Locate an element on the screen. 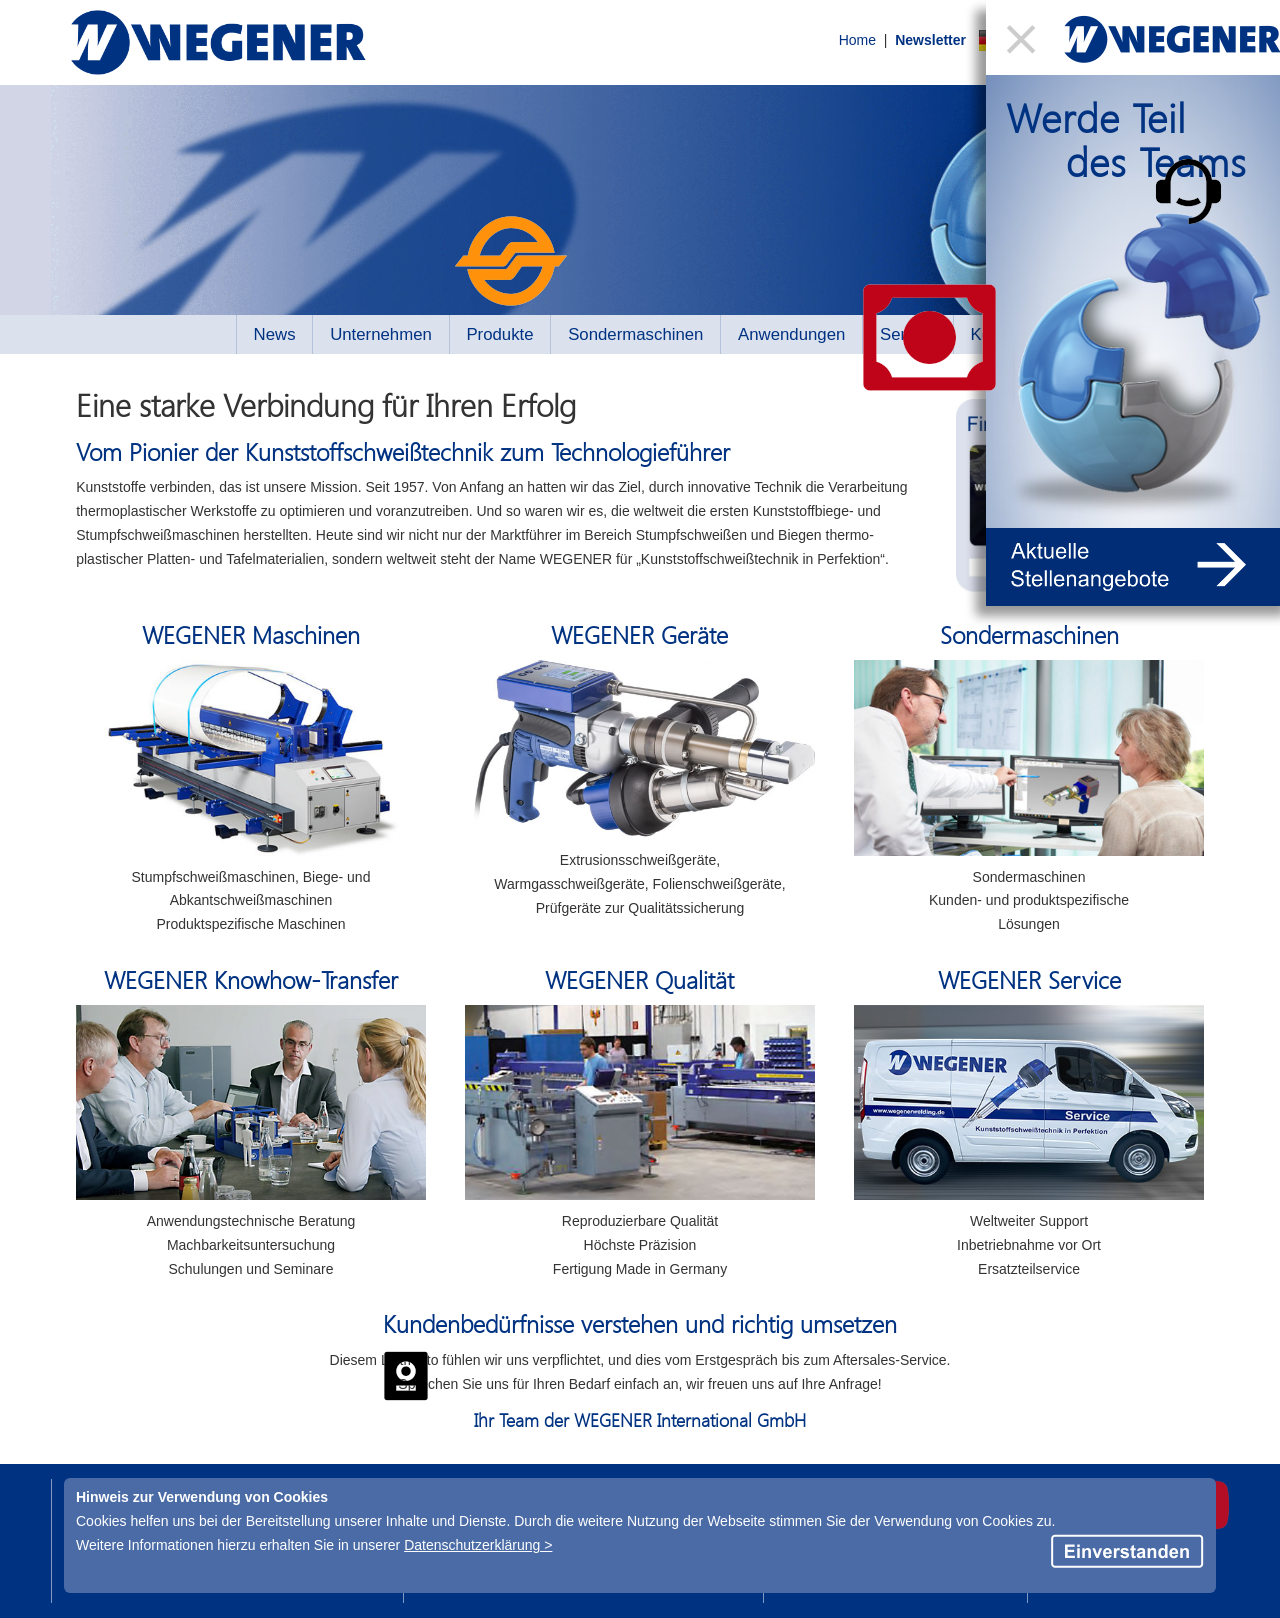 This screenshot has height=1618, width=1280. contact customer support is located at coordinates (1188, 191).